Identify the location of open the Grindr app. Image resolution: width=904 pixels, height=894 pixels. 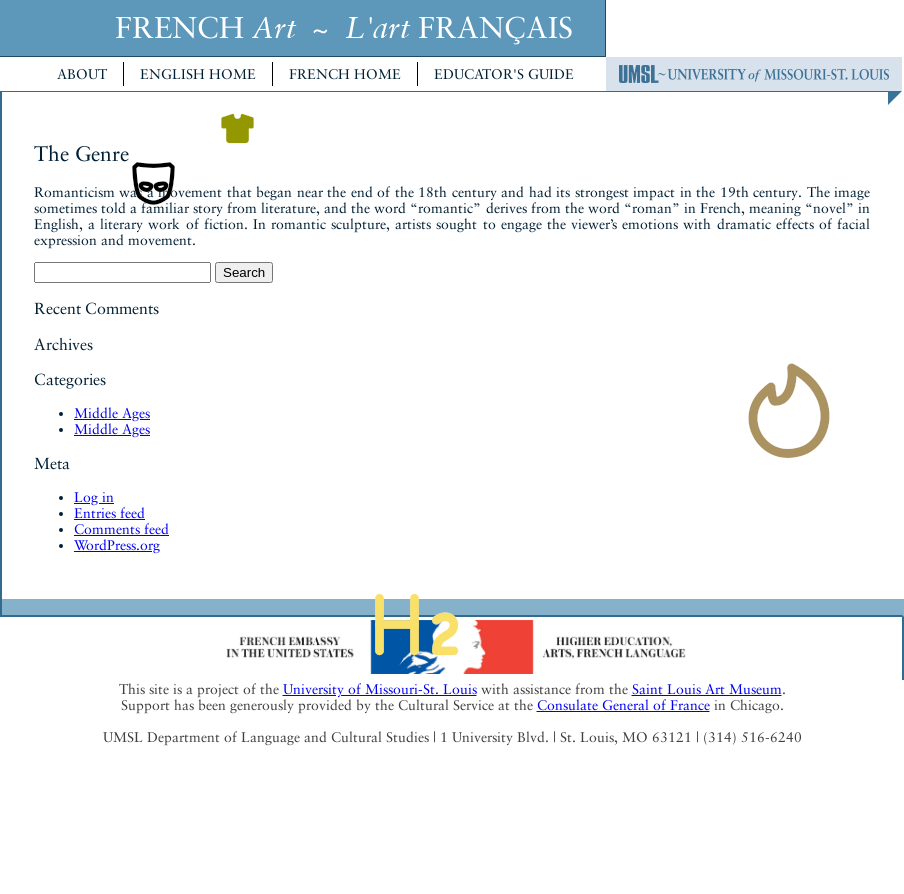
(153, 183).